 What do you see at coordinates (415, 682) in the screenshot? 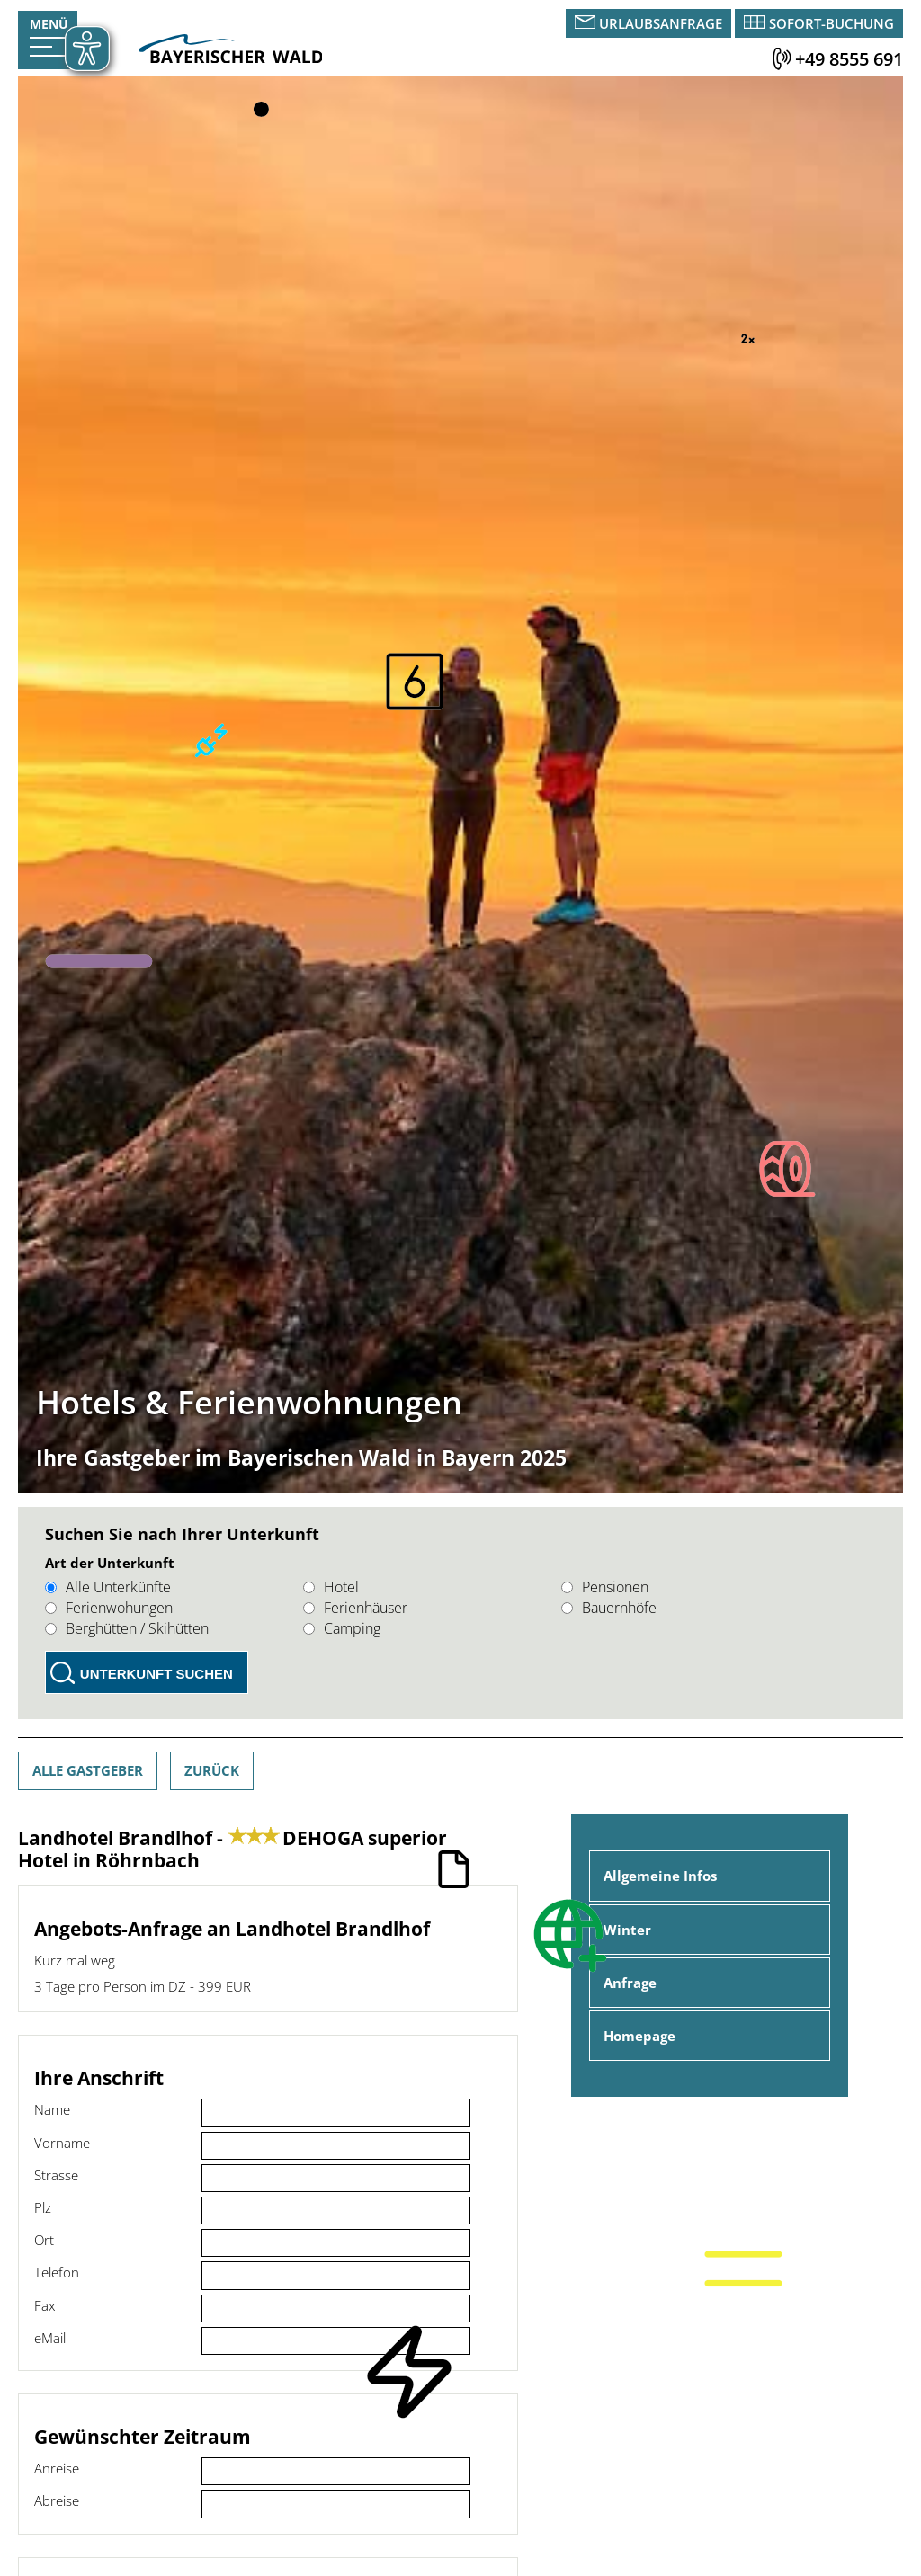
I see `select or input the number six` at bounding box center [415, 682].